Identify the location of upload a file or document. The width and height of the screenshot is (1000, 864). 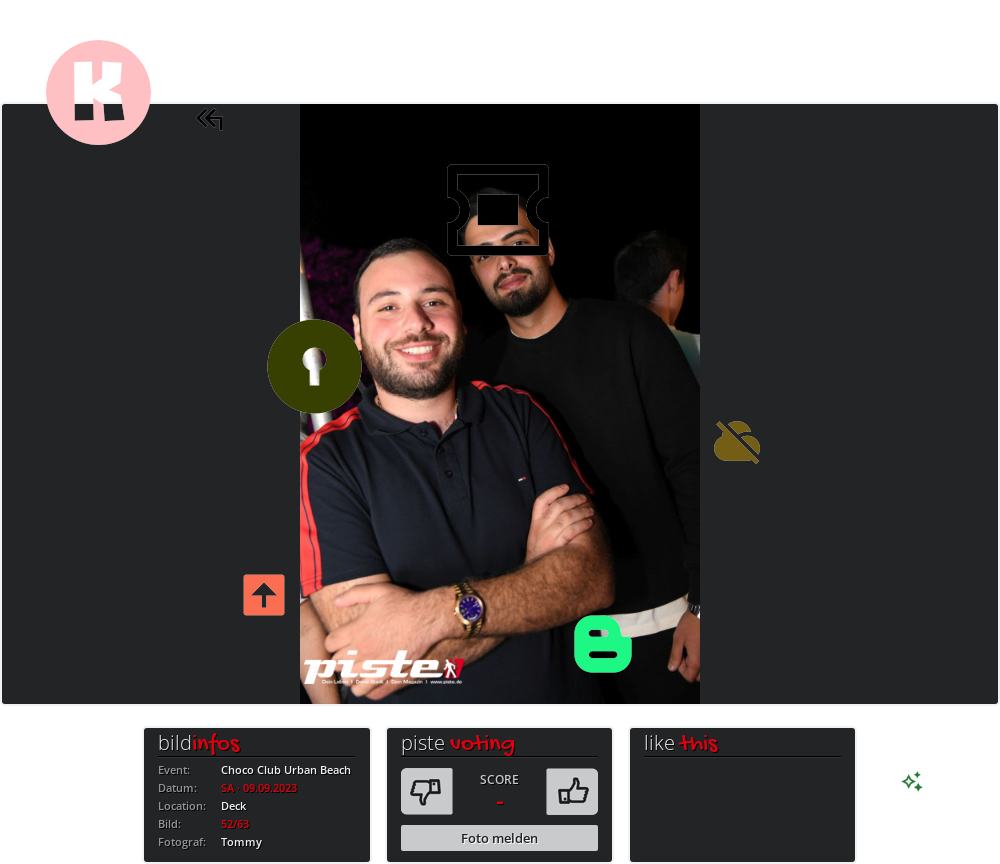
(264, 595).